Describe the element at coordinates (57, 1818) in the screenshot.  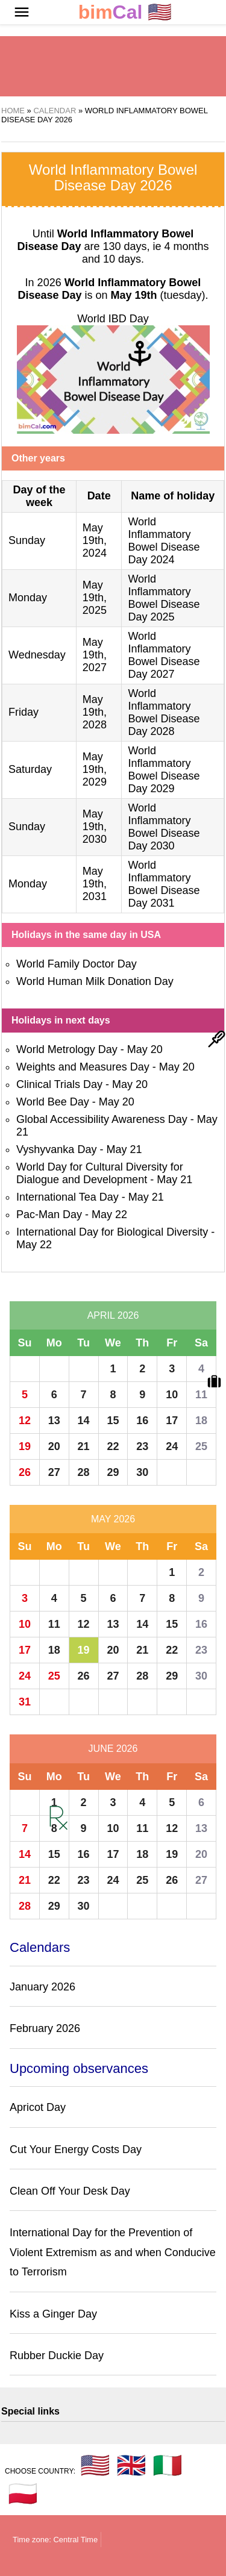
I see `view prescription details` at that location.